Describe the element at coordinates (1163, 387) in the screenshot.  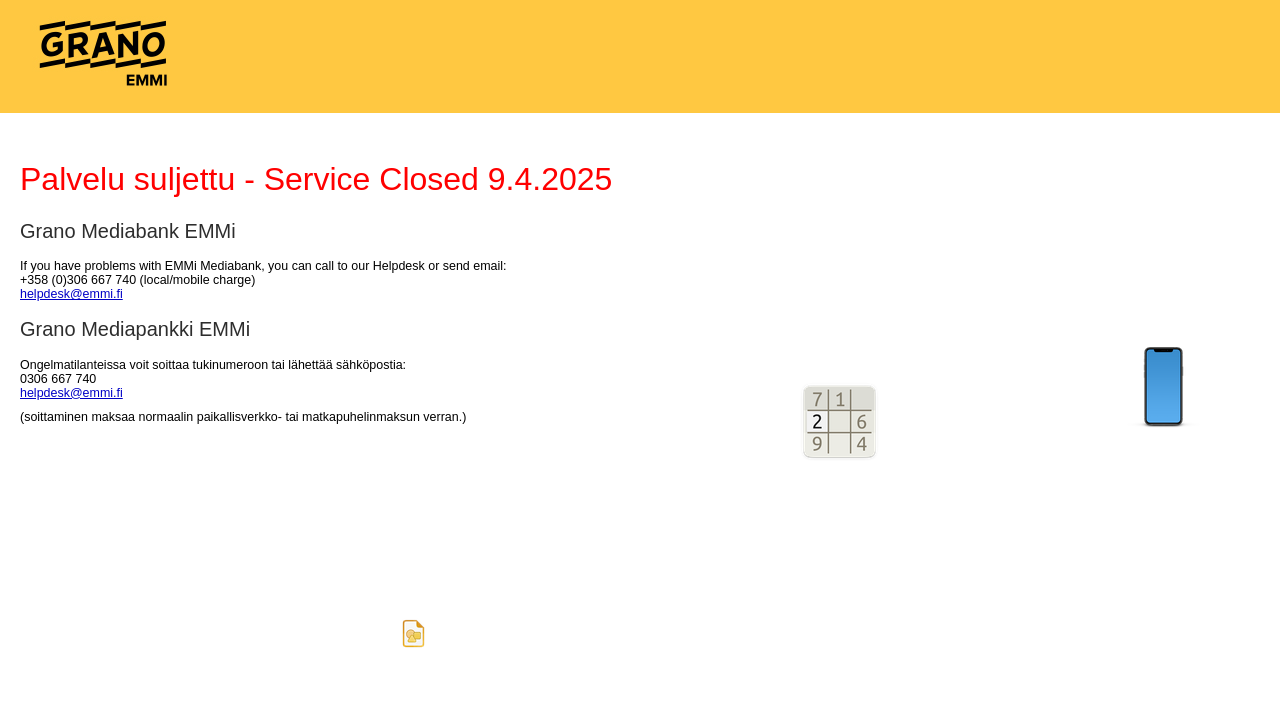
I see `iPhone 11 Pro device icon` at that location.